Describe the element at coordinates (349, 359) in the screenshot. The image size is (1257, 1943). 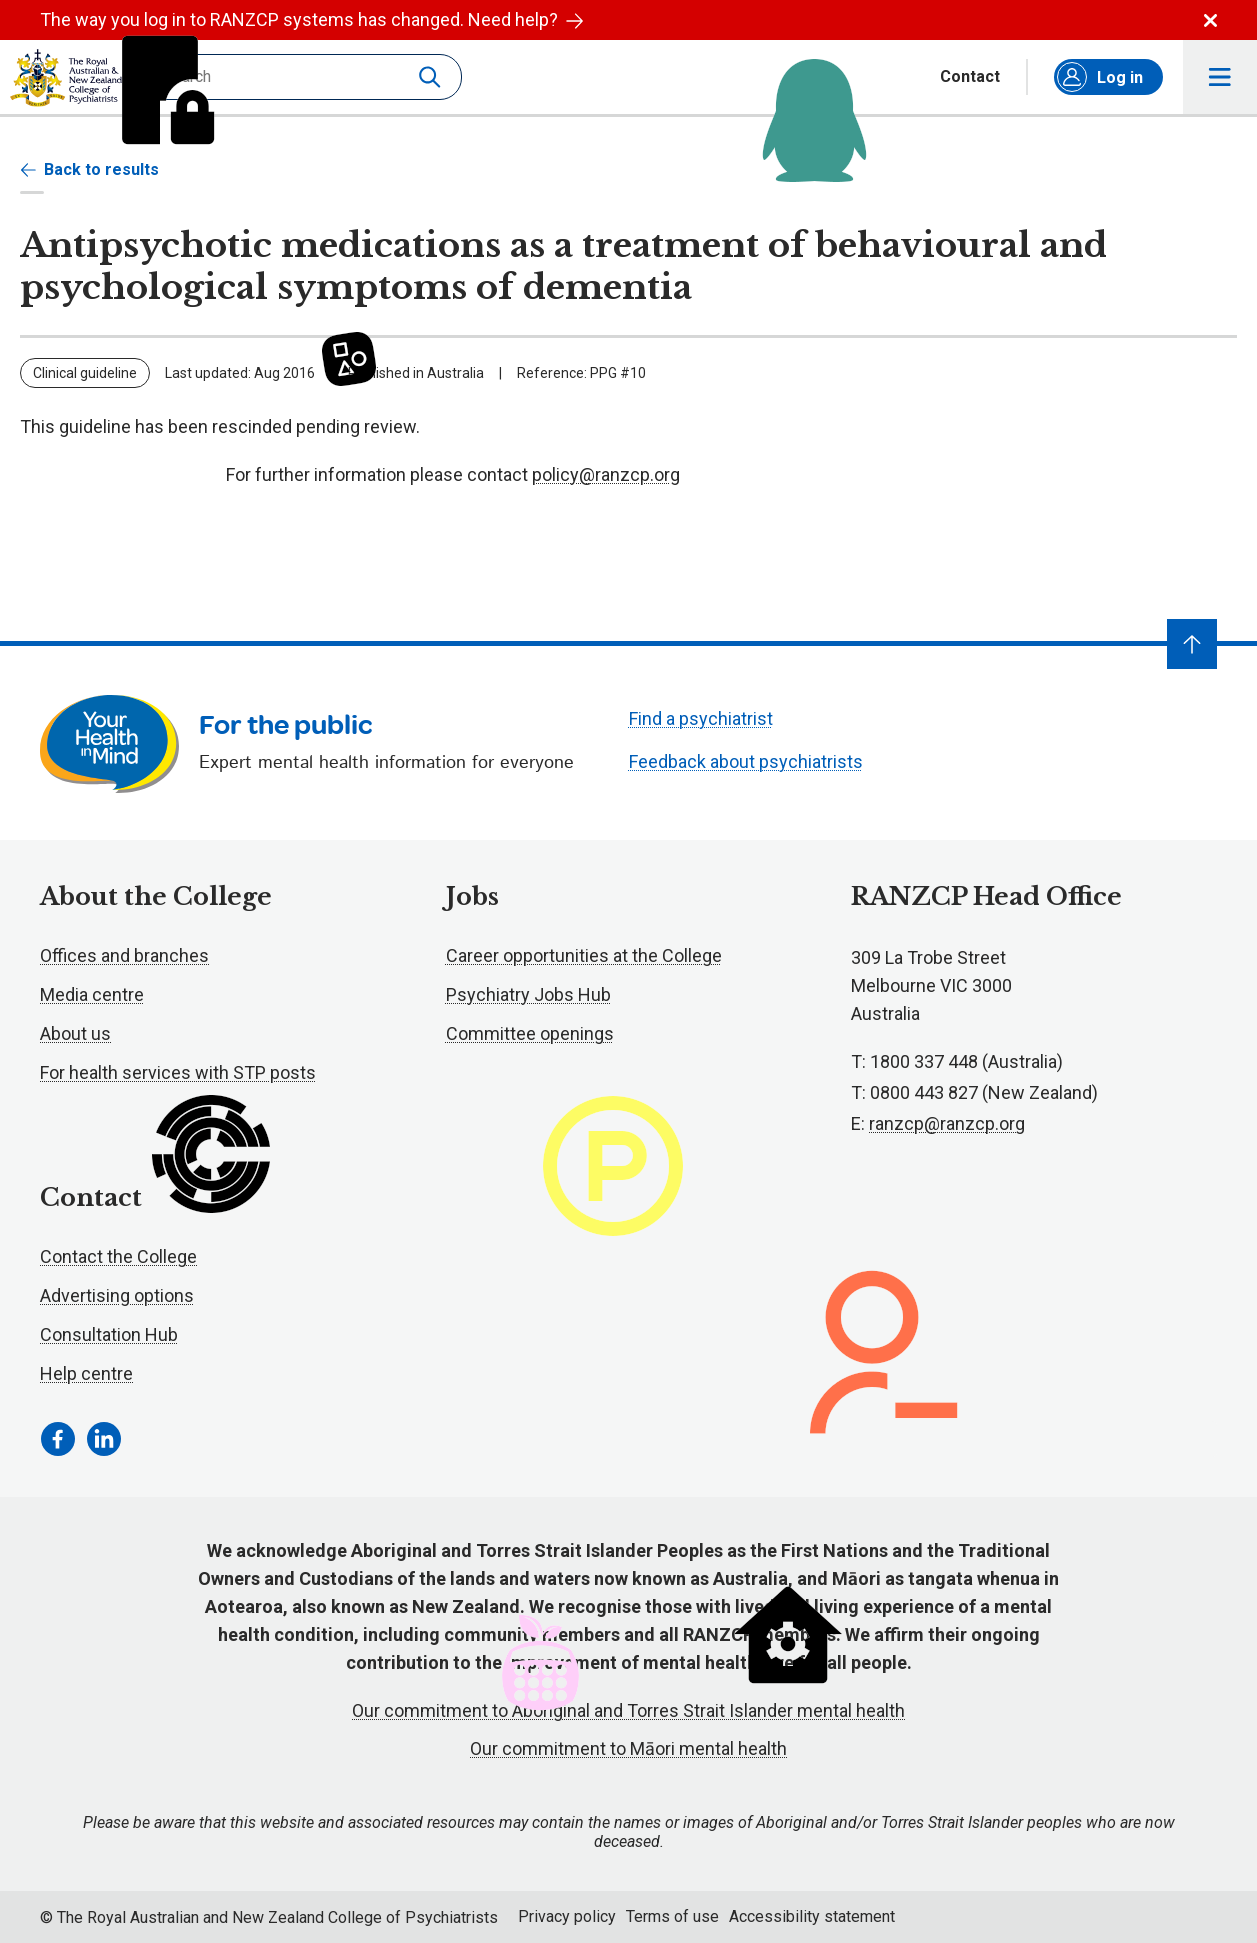
I see `open apostrophe app` at that location.